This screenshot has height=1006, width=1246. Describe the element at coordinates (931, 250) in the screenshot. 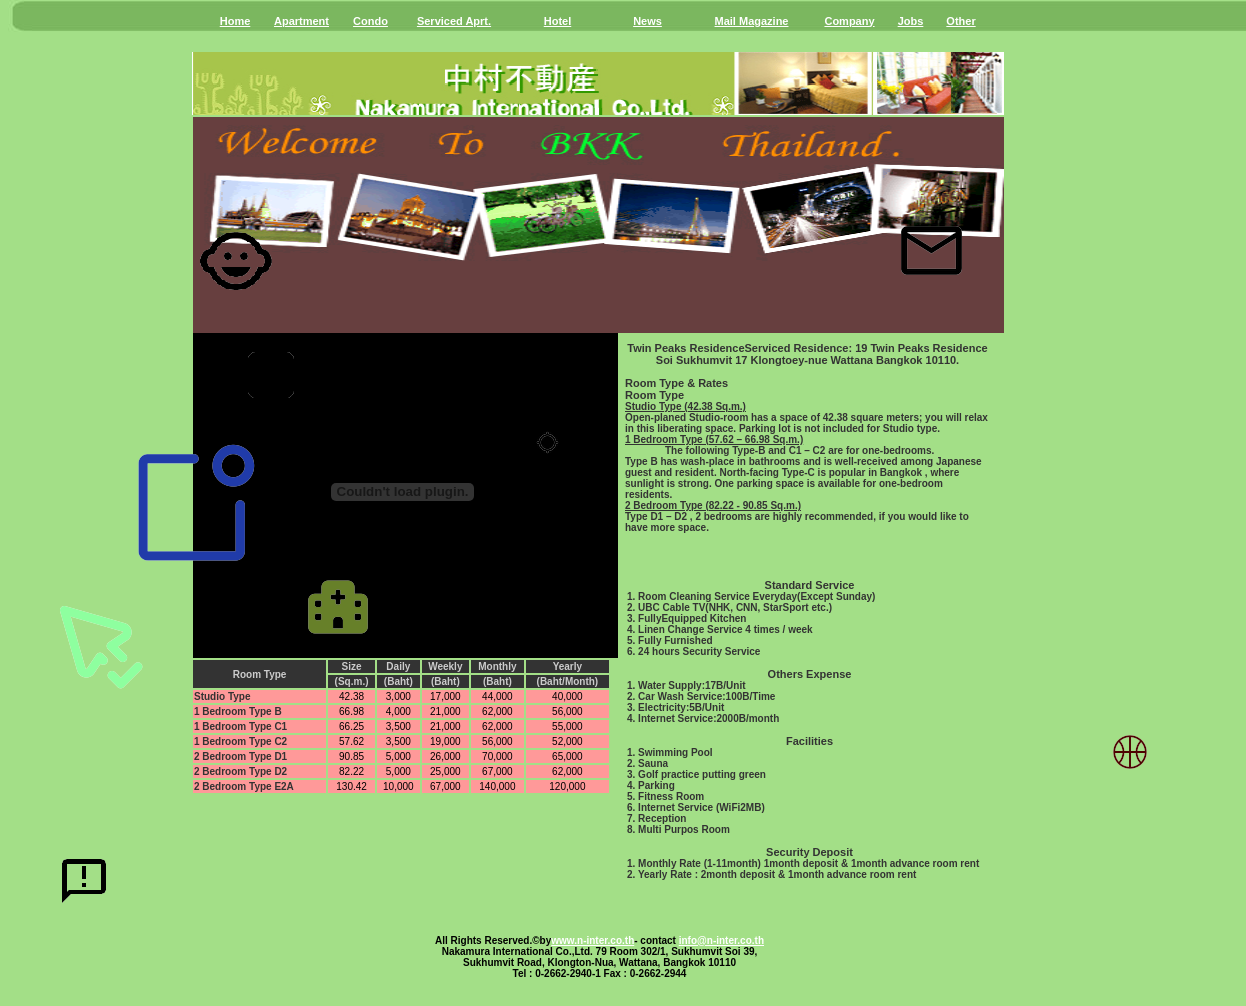

I see `open your email inbox` at that location.